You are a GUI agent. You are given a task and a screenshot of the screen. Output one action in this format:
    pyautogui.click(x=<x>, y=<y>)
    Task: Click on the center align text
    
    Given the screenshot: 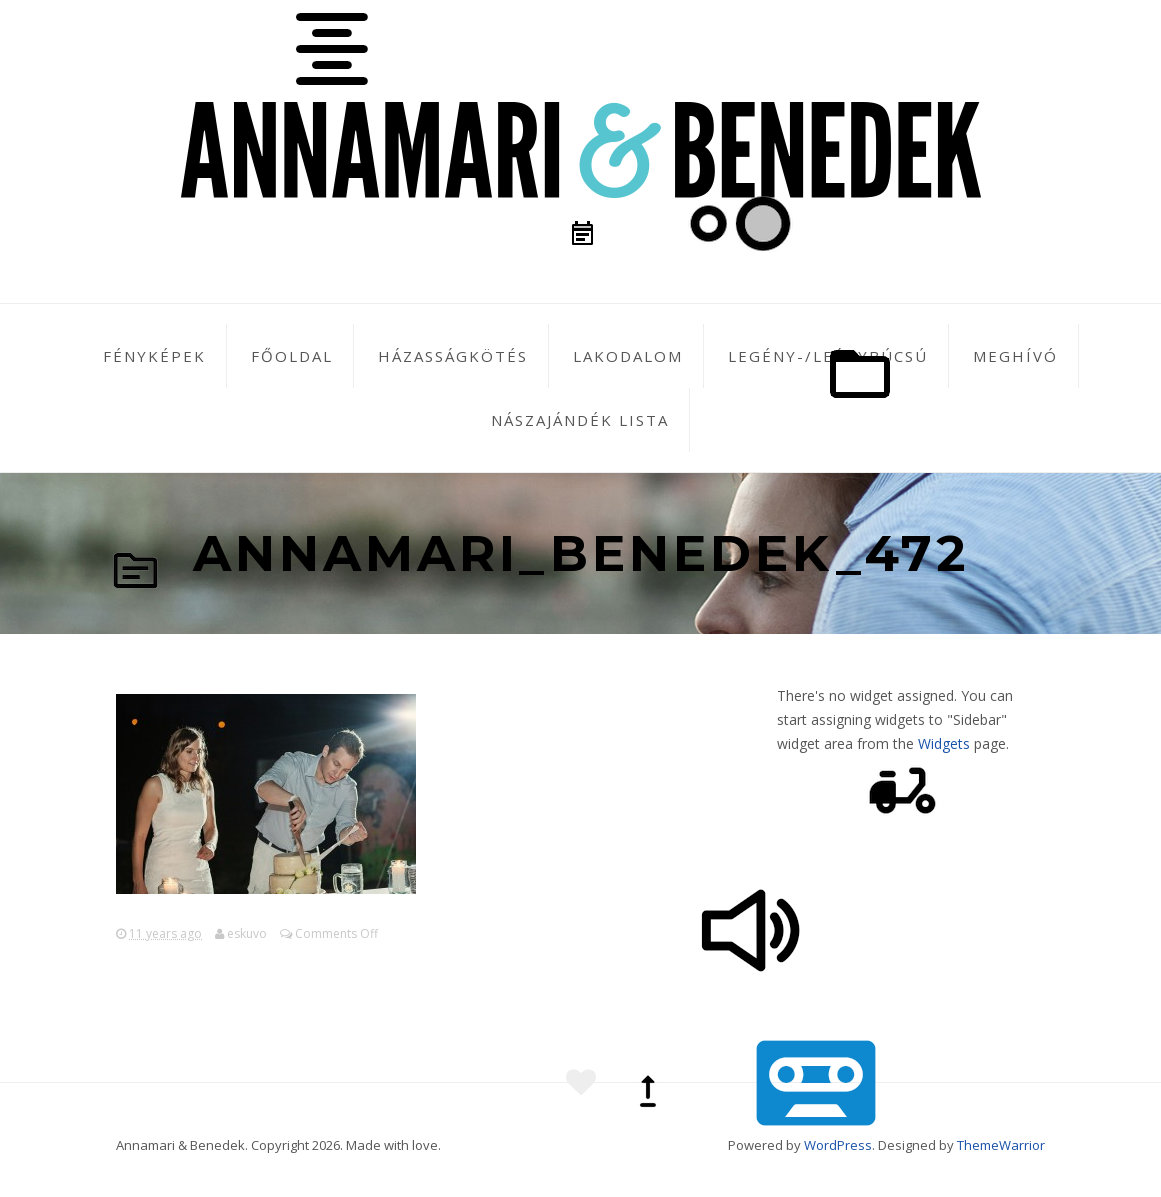 What is the action you would take?
    pyautogui.click(x=332, y=49)
    